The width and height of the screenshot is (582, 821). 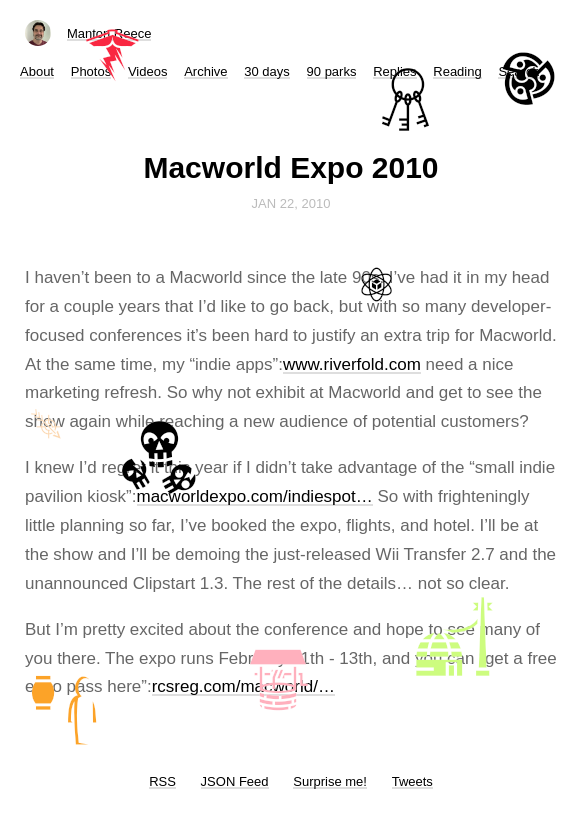 I want to click on build or place a base structure, so click(x=455, y=635).